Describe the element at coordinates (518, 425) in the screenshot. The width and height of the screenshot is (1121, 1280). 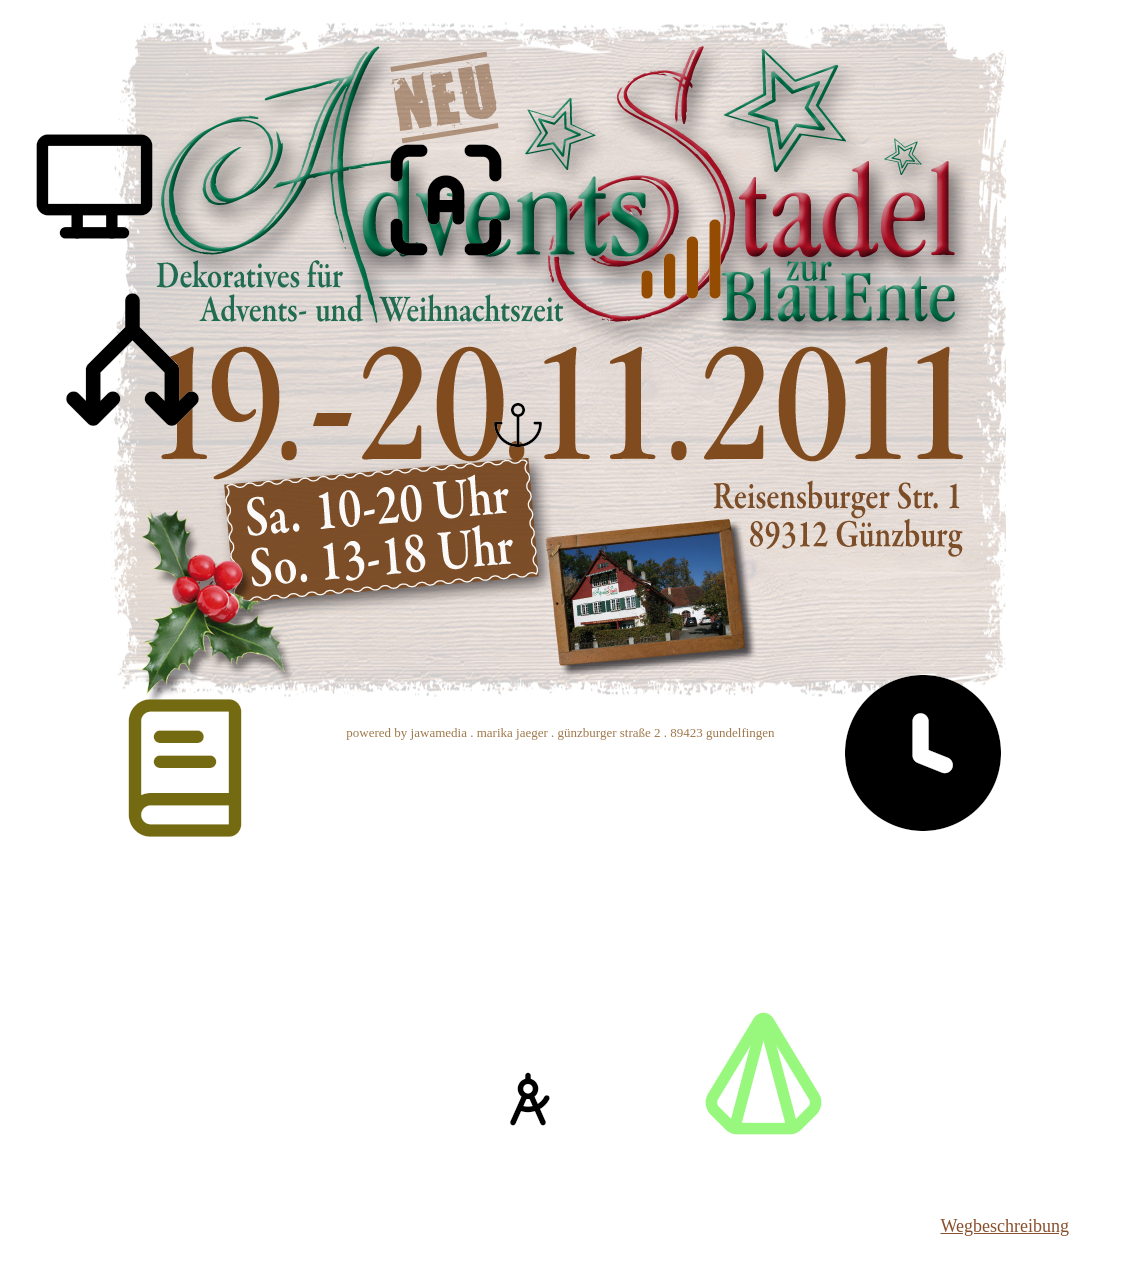
I see `anchor link or element to a fixed position` at that location.